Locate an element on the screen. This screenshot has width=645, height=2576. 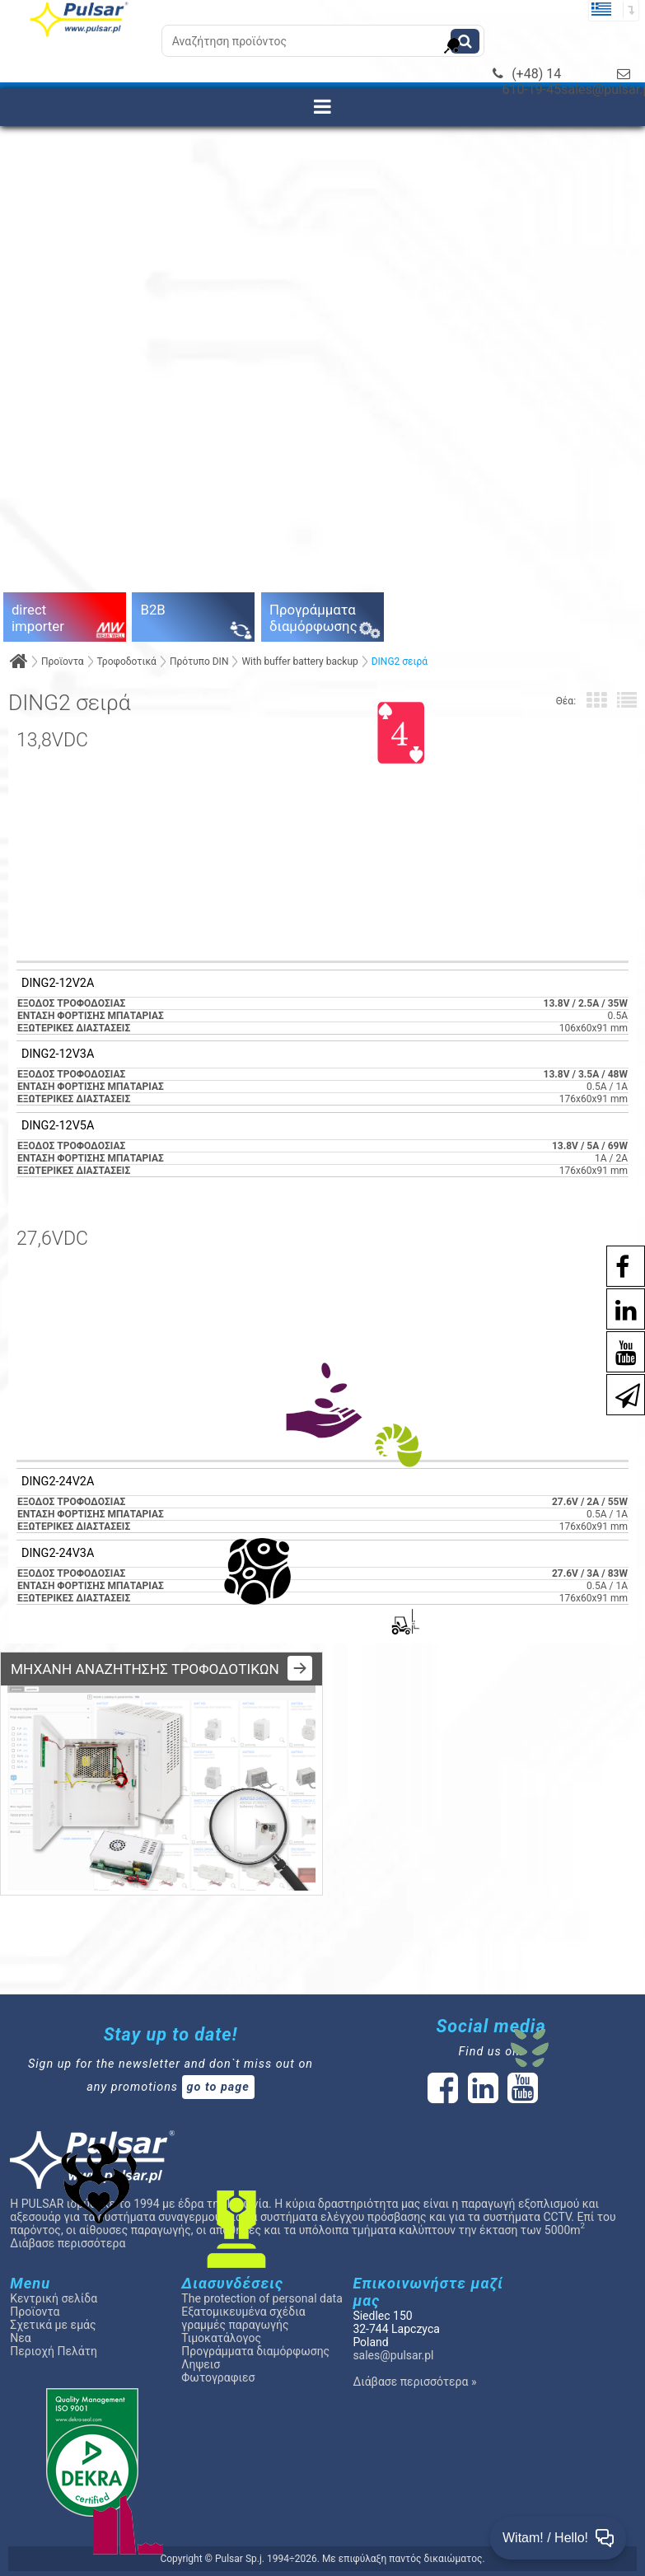
four of spades playing card is located at coordinates (400, 732).